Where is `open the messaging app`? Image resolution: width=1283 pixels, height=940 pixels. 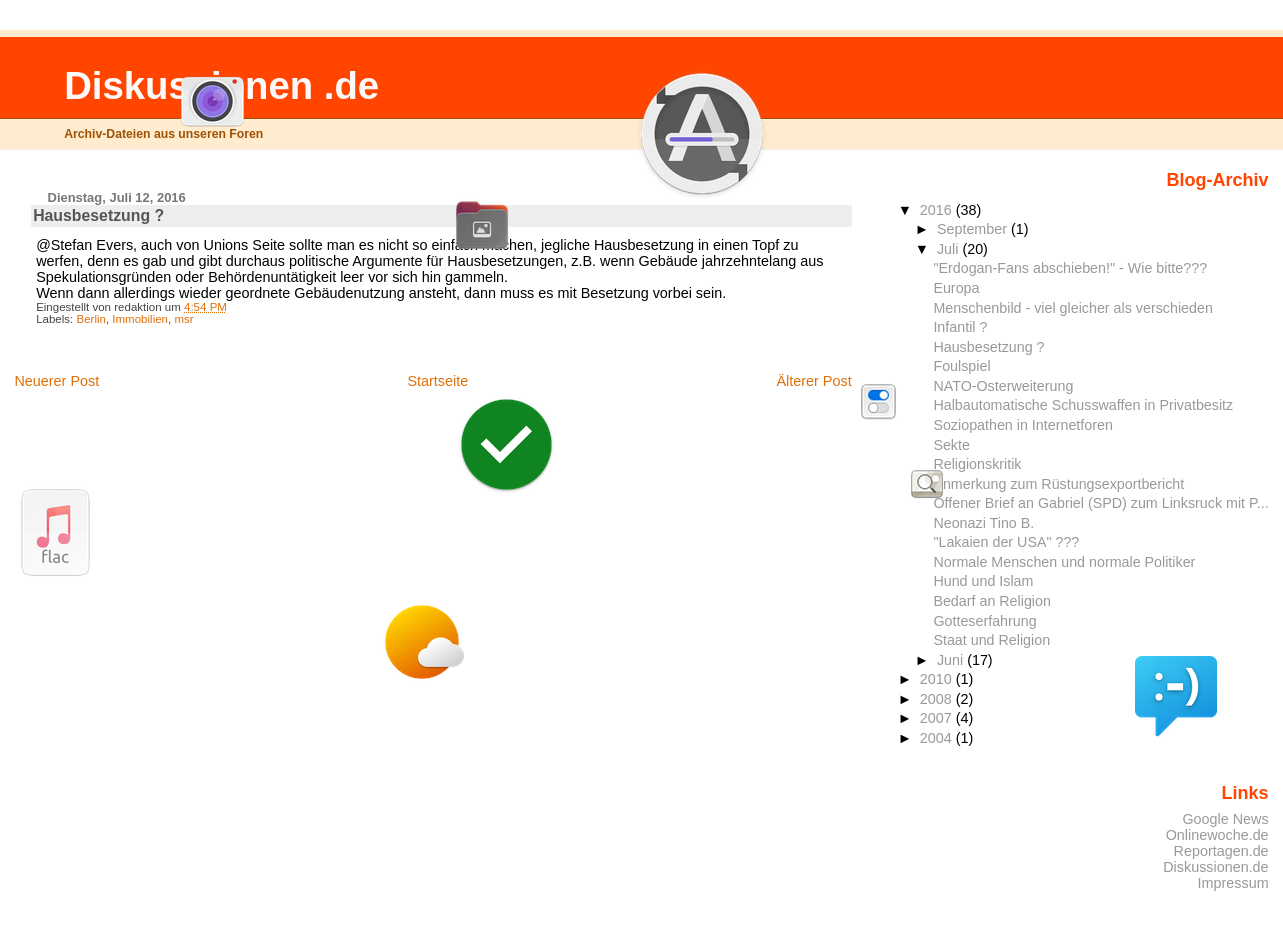
open the messaging app is located at coordinates (1176, 697).